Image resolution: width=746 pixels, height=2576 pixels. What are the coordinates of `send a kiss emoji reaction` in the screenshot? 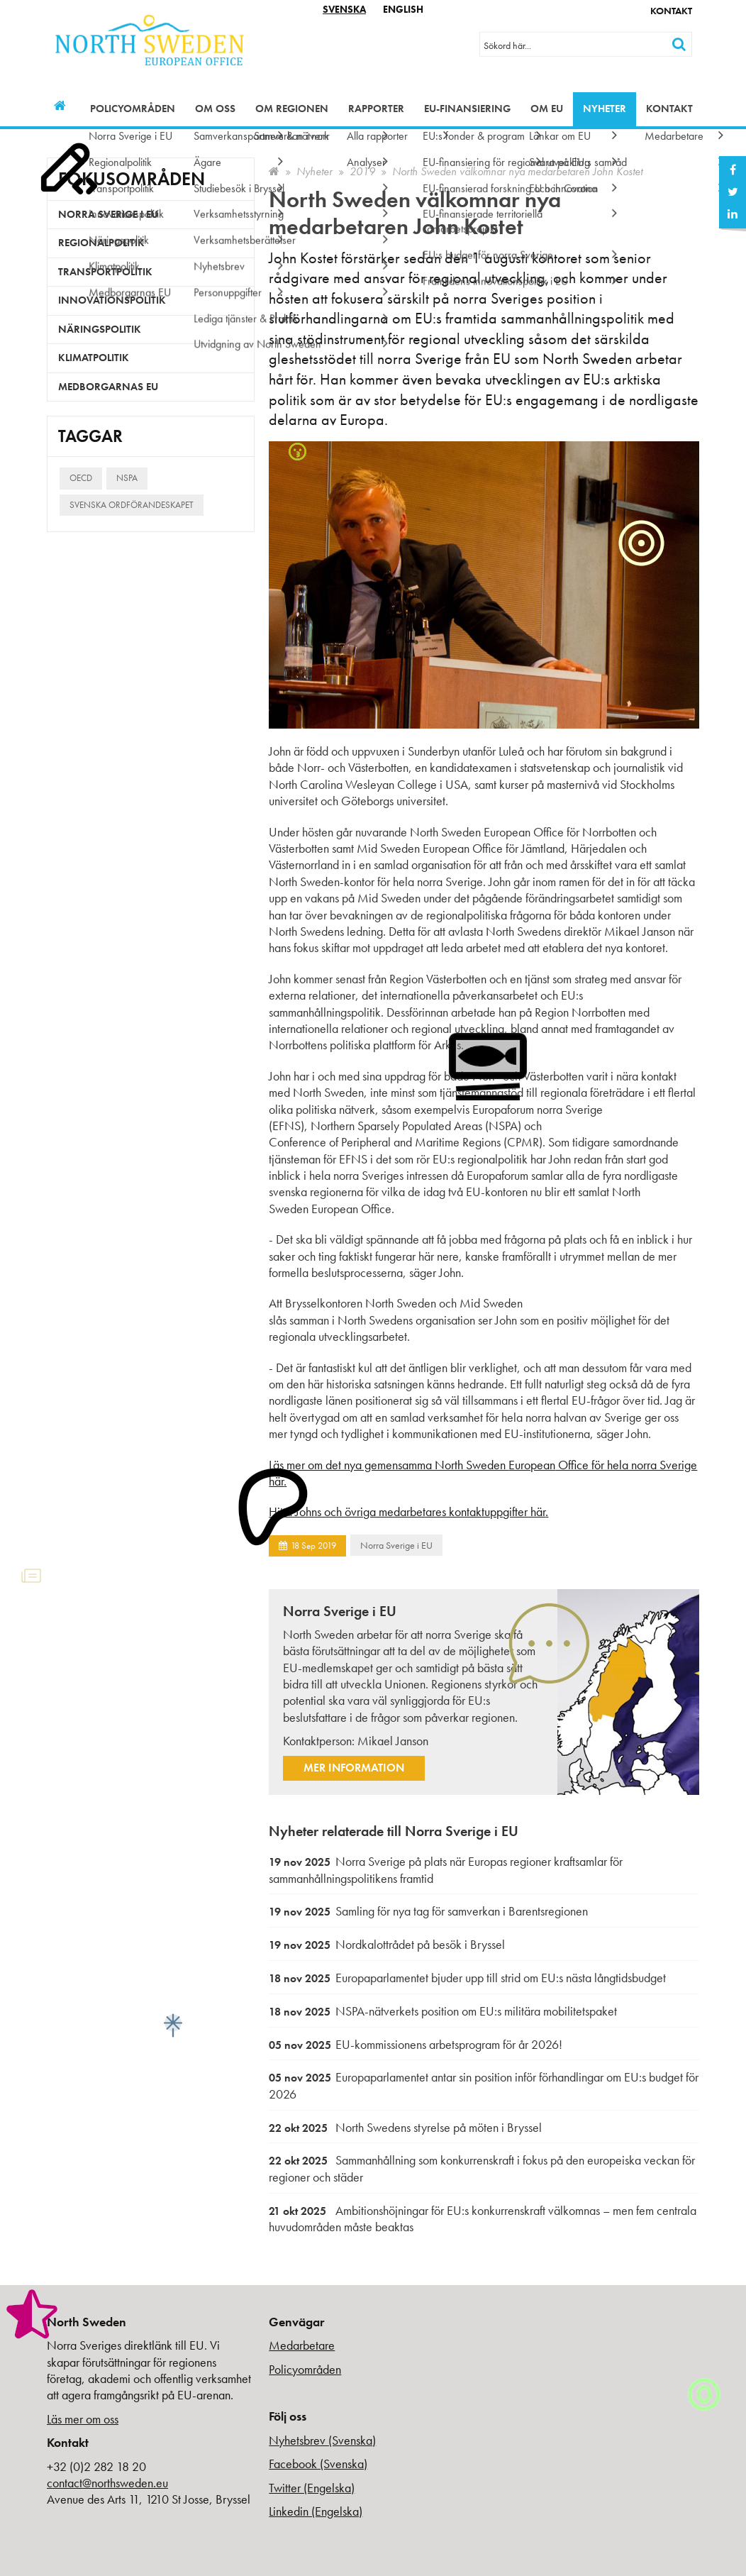 It's located at (297, 451).